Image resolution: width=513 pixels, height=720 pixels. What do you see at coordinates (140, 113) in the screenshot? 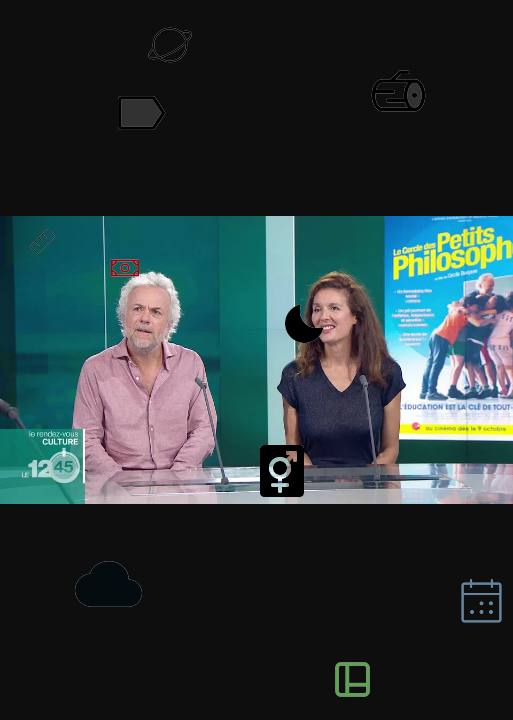
I see `add a tag or label to an item` at bounding box center [140, 113].